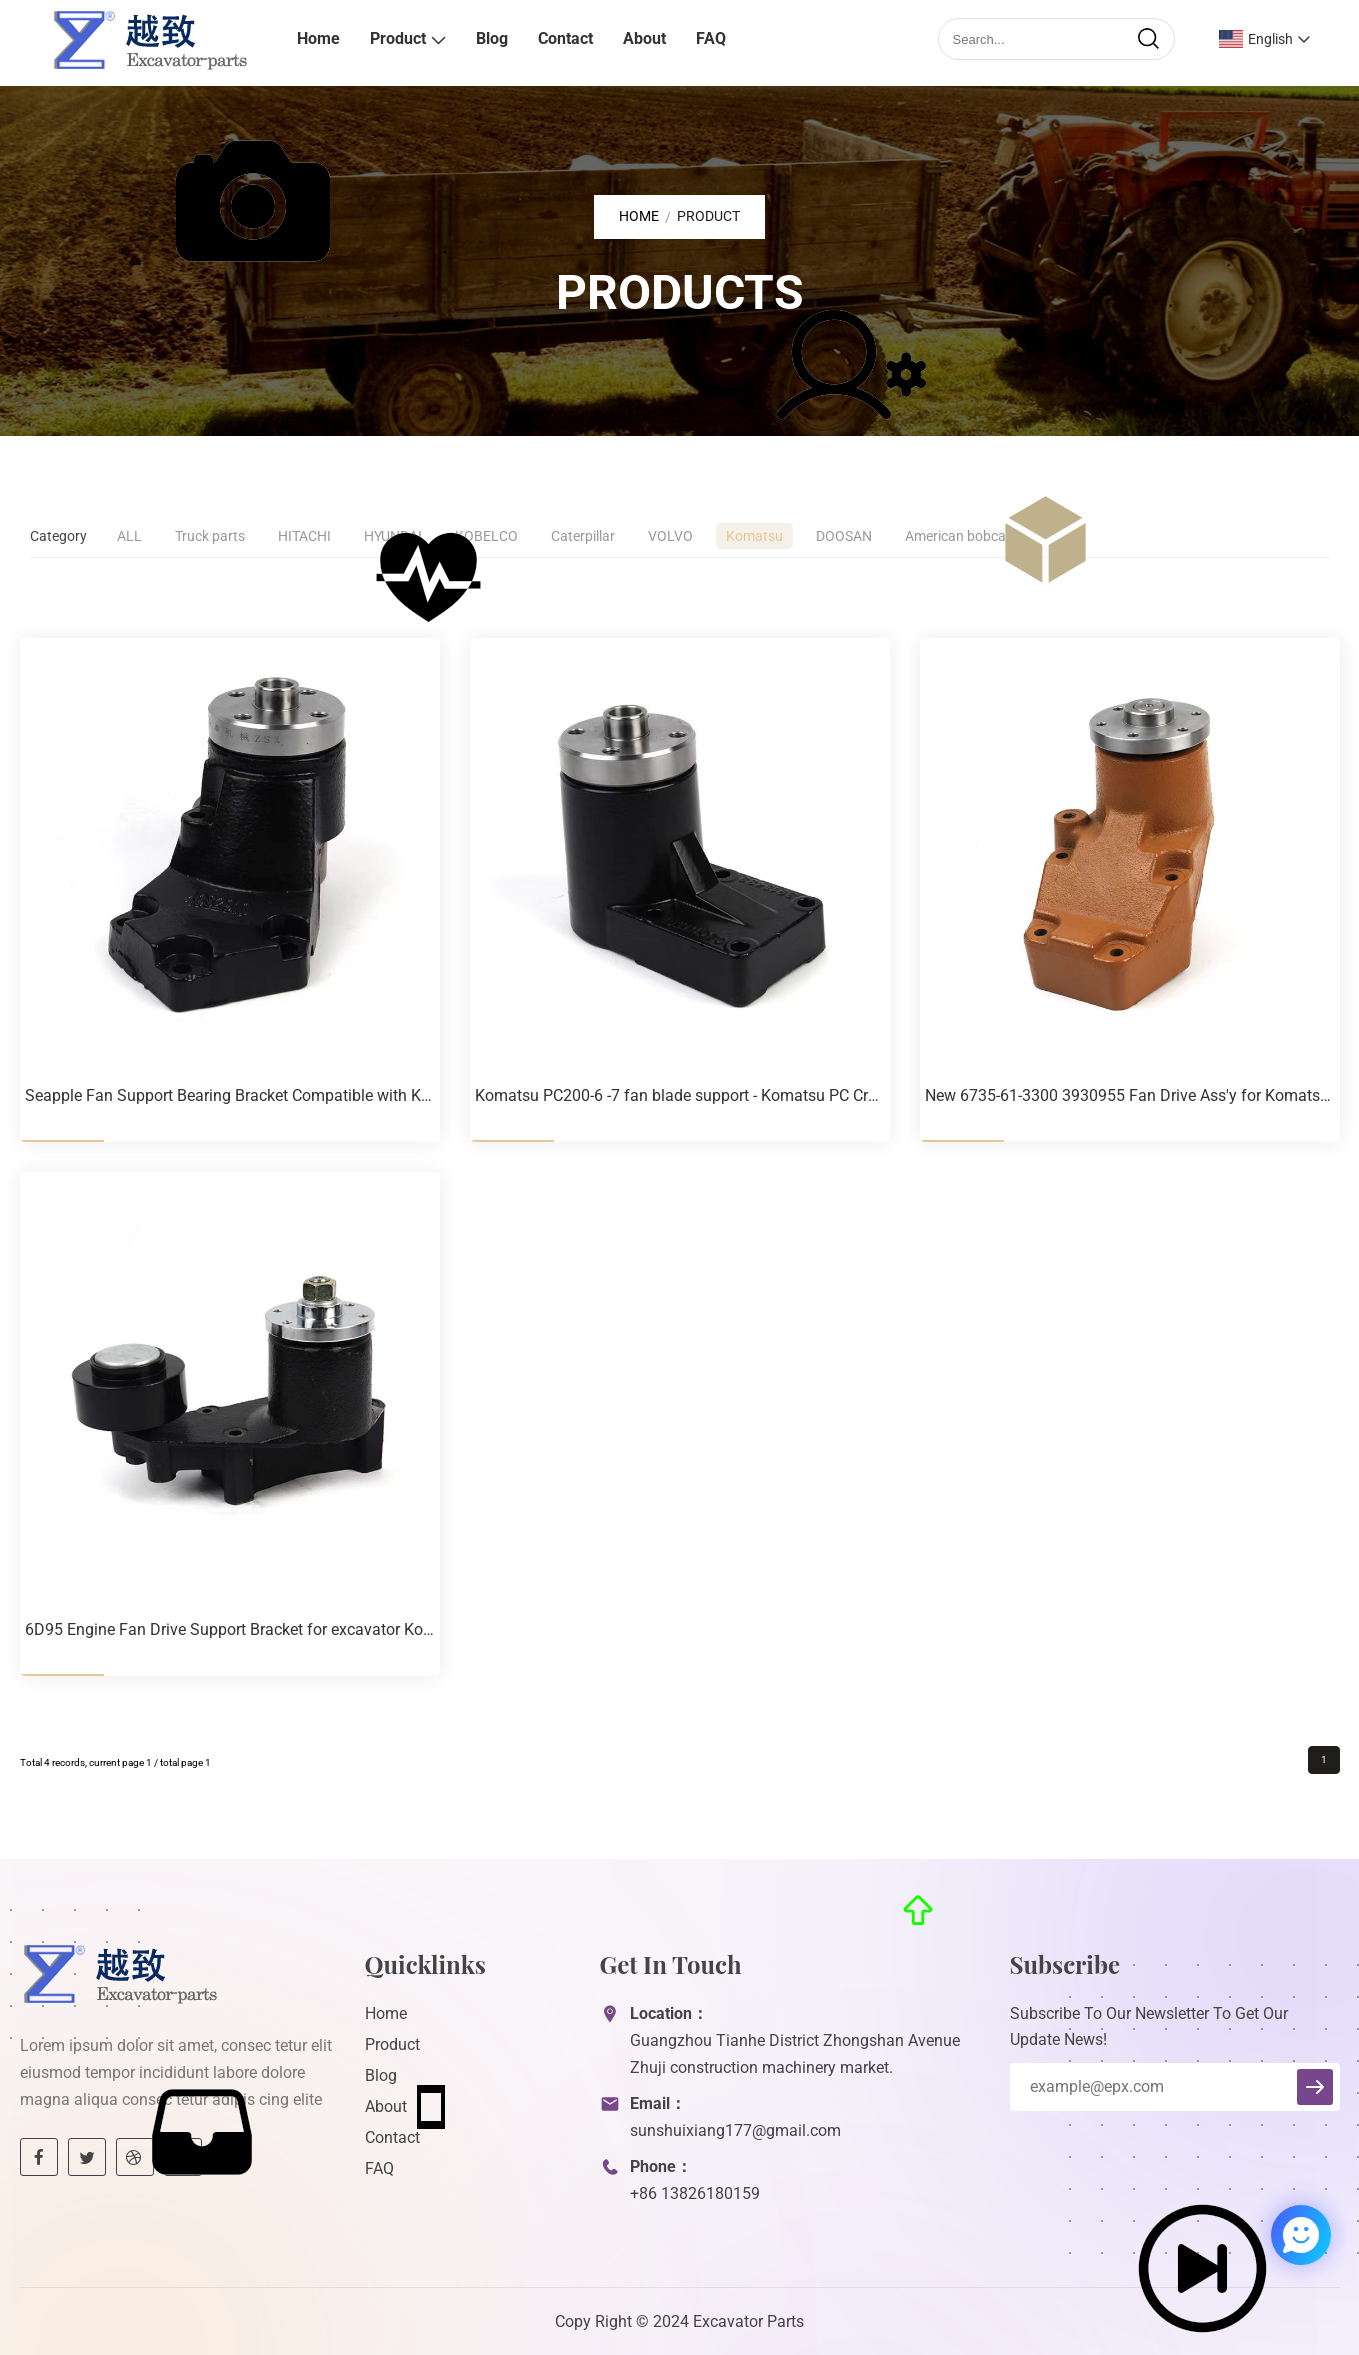  I want to click on upvote or like content, so click(918, 1911).